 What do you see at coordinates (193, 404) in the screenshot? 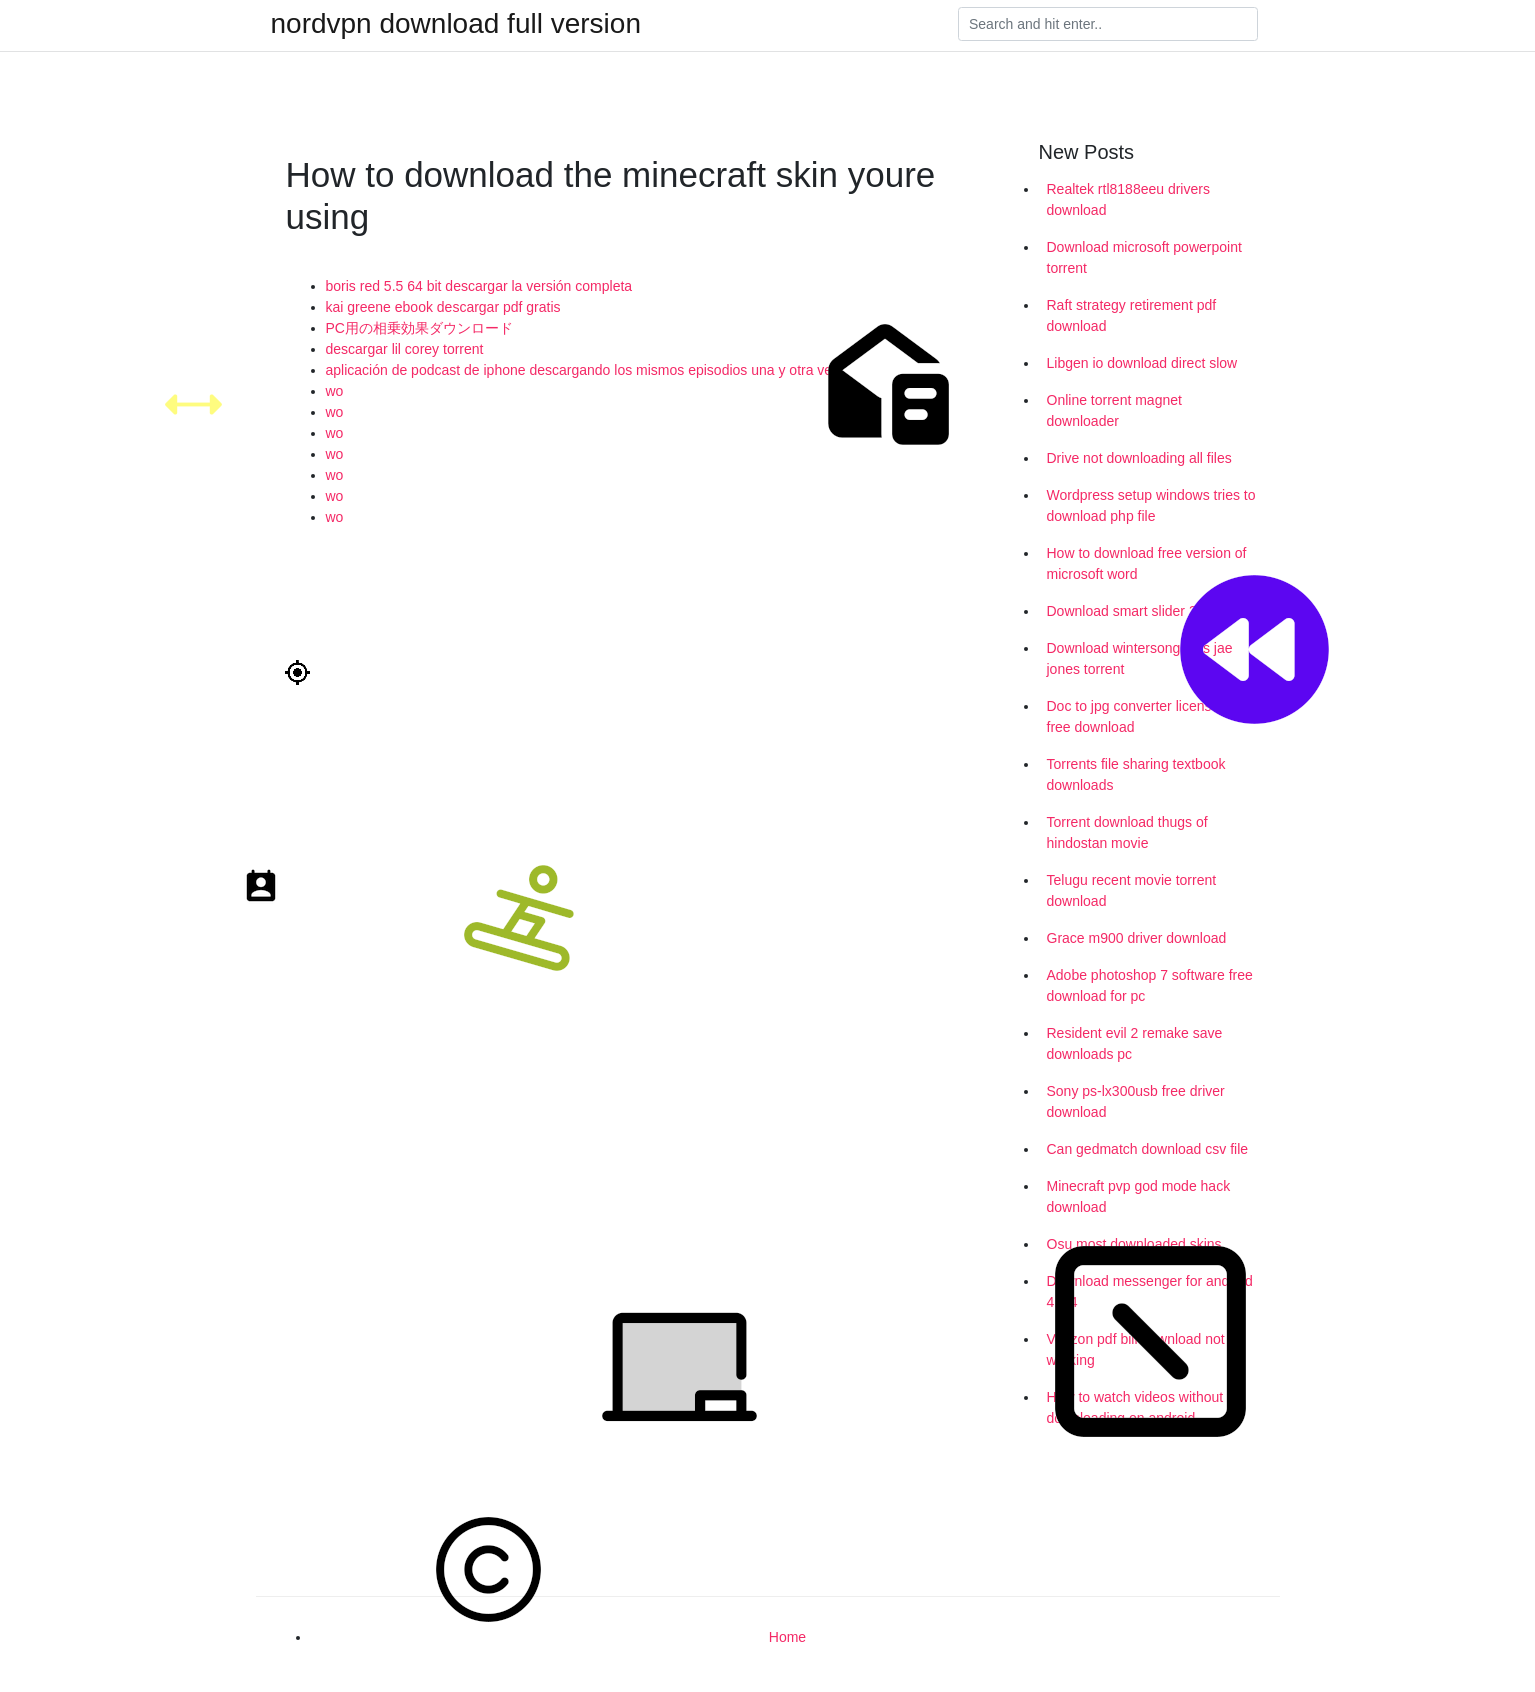
I see `resize element horizontally` at bounding box center [193, 404].